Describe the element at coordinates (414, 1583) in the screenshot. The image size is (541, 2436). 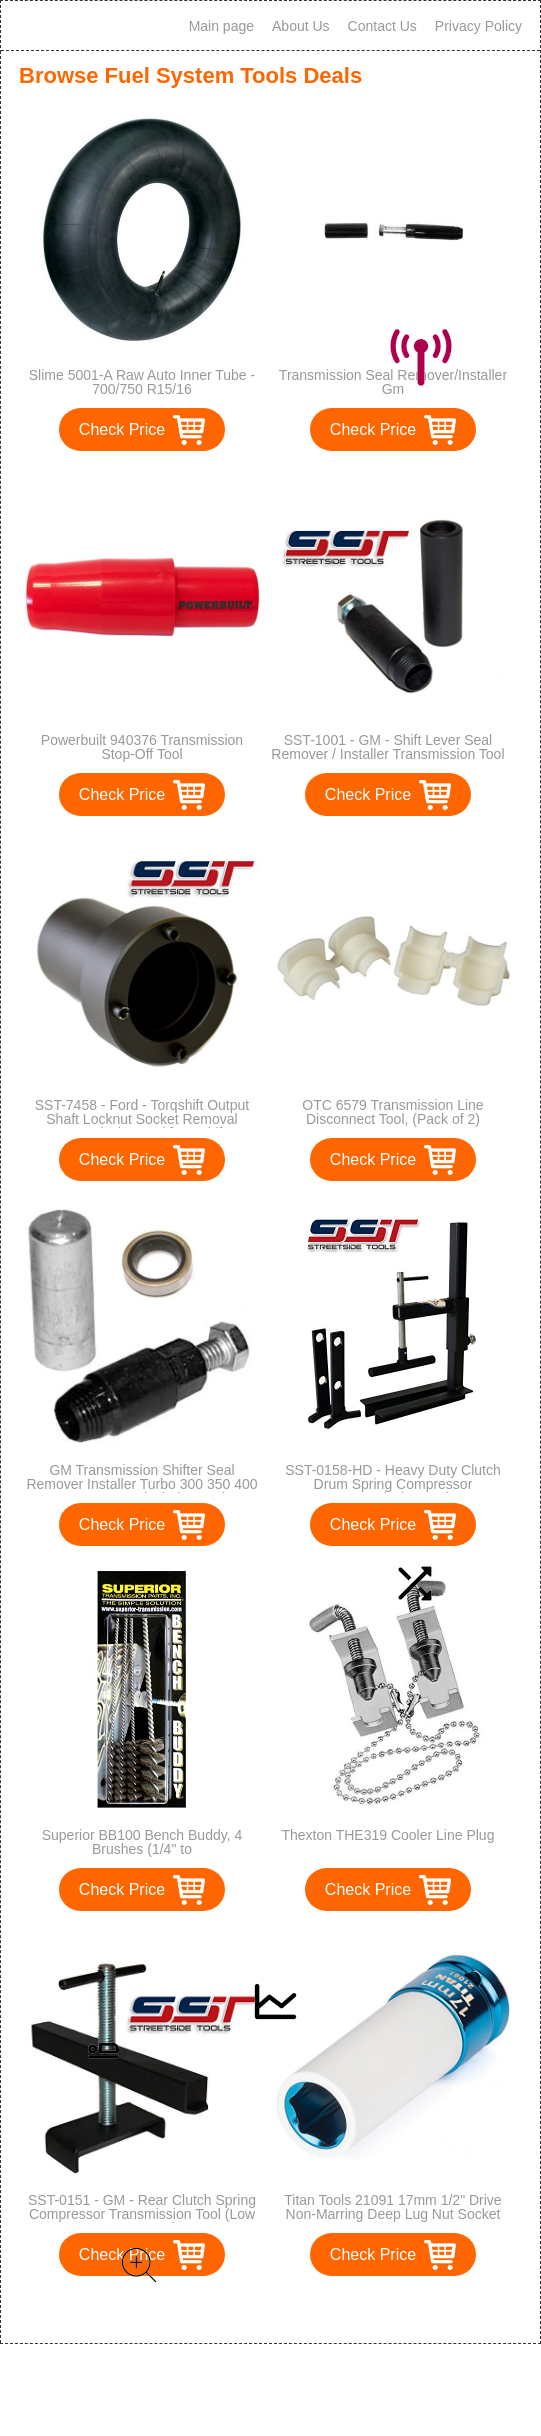
I see `shuffle playlist or queue` at that location.